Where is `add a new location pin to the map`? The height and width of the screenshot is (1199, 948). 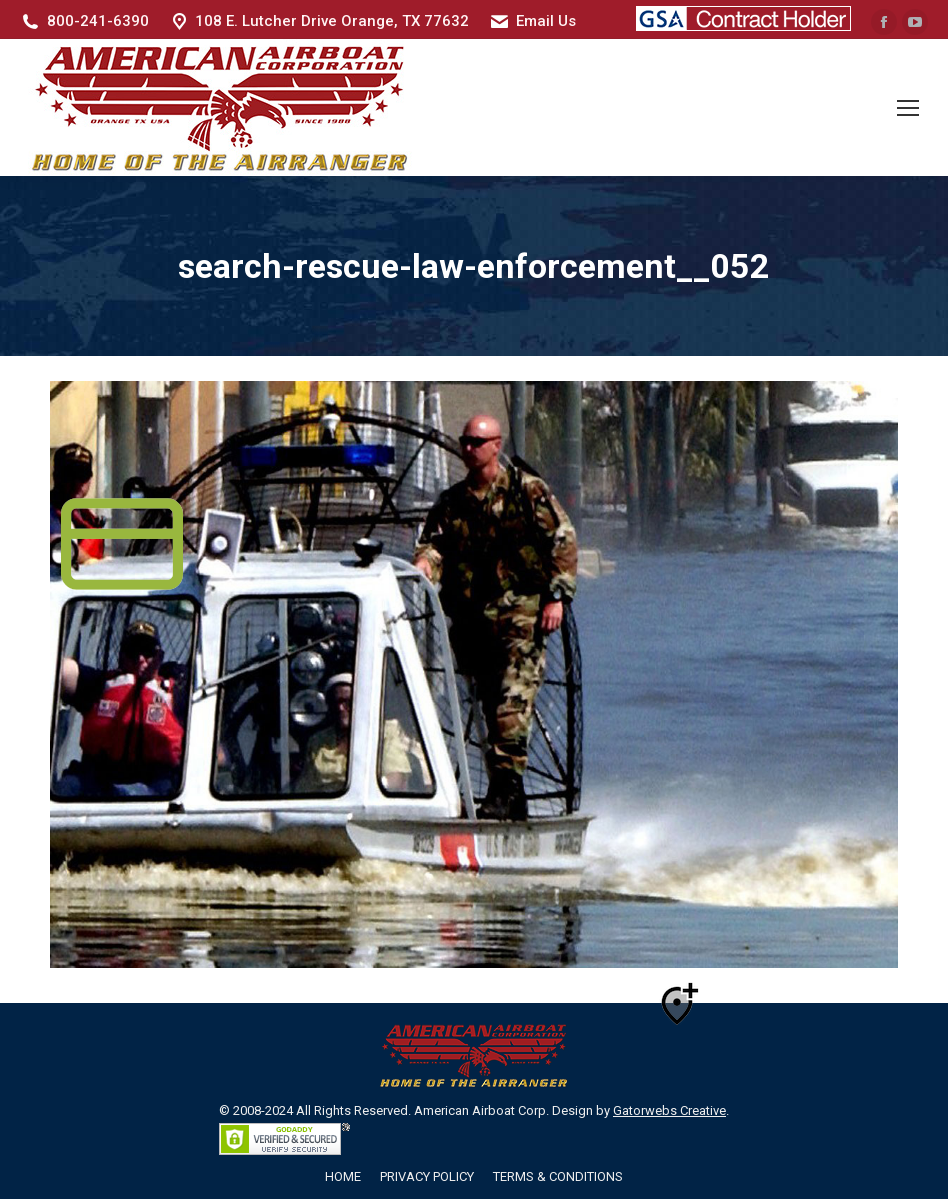
add a new location pin to the map is located at coordinates (677, 1004).